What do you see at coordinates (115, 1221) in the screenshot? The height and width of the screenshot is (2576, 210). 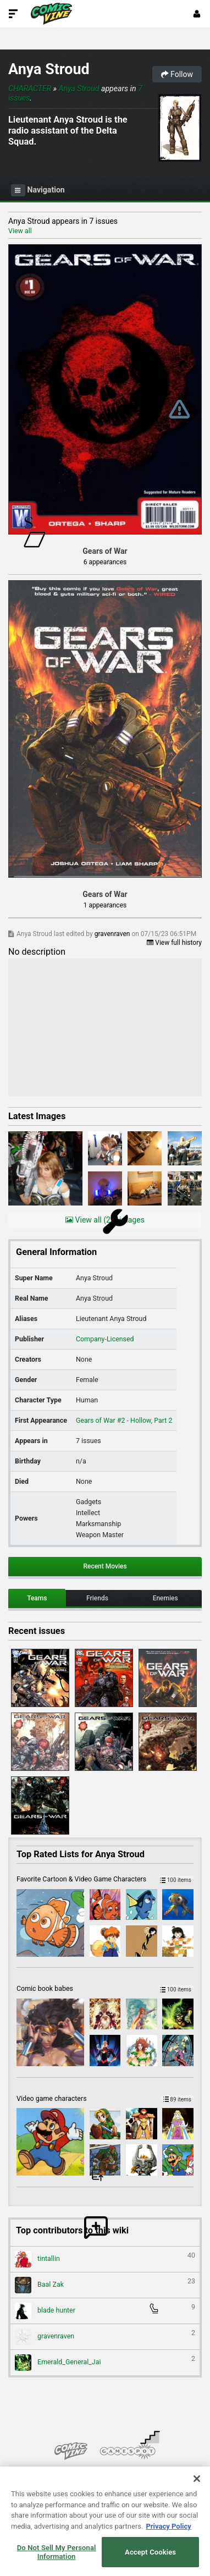 I see `access settings or preferences` at bounding box center [115, 1221].